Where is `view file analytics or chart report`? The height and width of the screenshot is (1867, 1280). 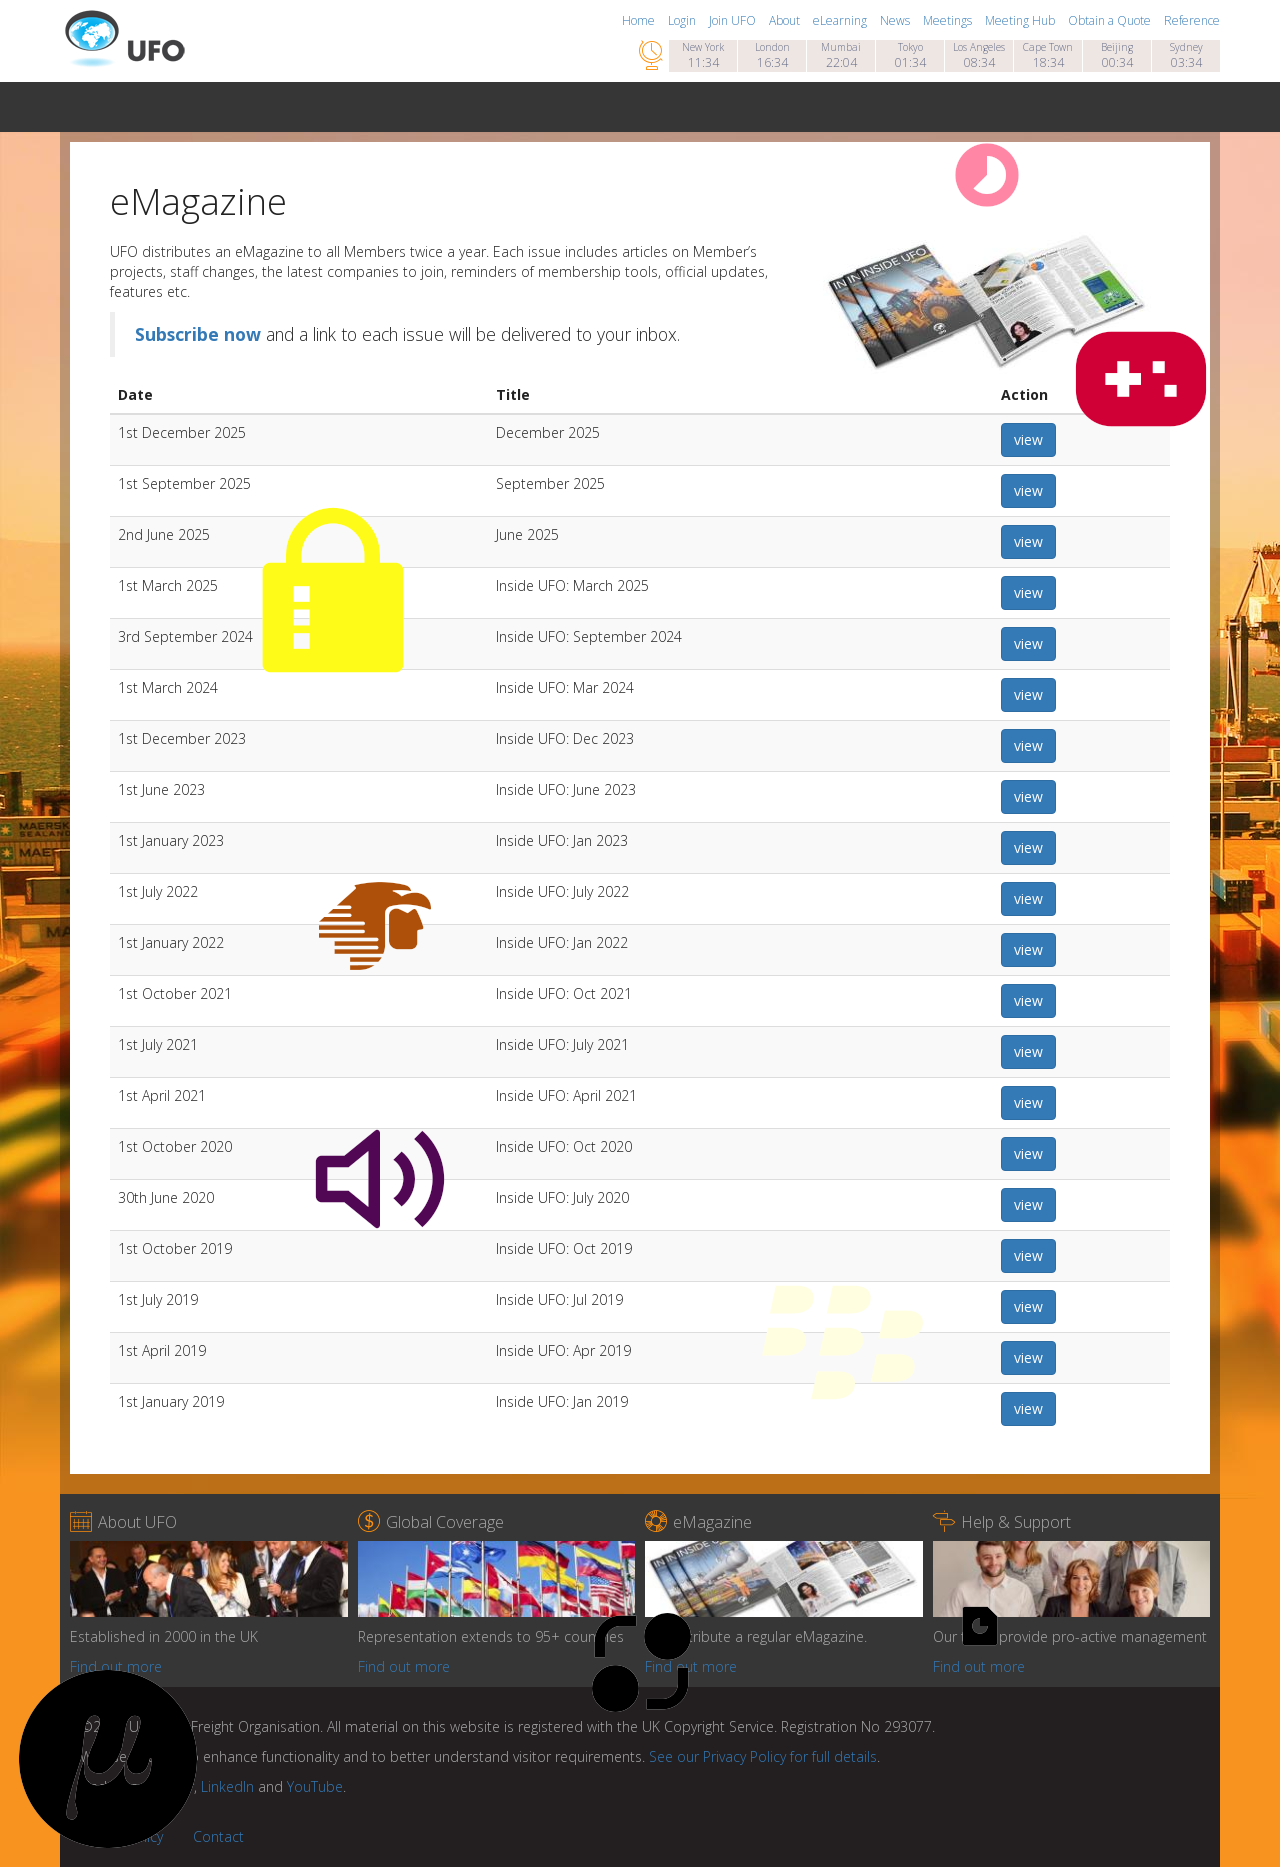 view file analytics or chart report is located at coordinates (980, 1626).